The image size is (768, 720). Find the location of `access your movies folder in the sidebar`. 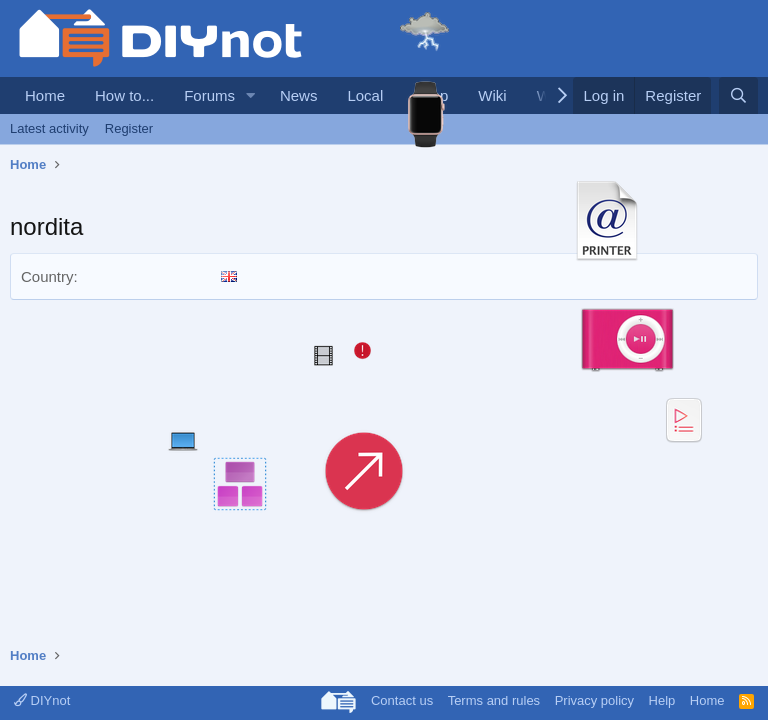

access your movies folder in the sidebar is located at coordinates (323, 355).